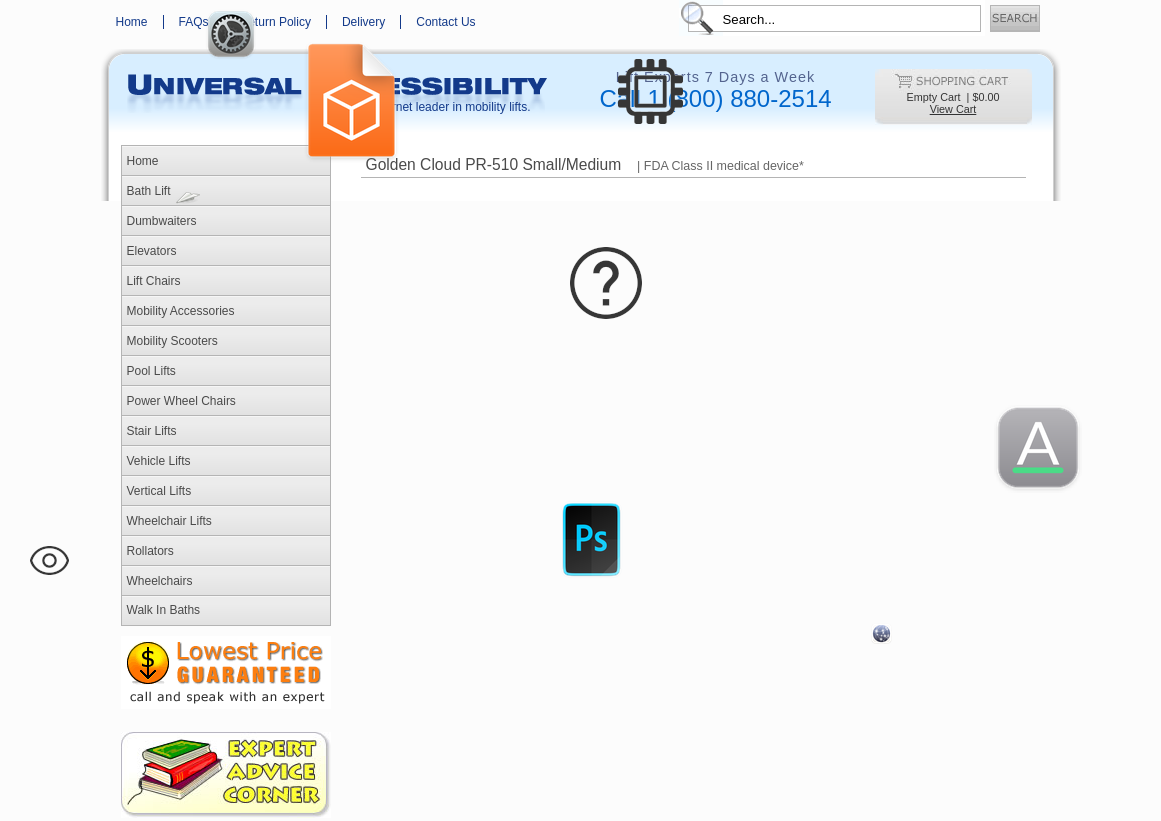 The width and height of the screenshot is (1161, 821). Describe the element at coordinates (606, 283) in the screenshot. I see `access help or support documentation` at that location.